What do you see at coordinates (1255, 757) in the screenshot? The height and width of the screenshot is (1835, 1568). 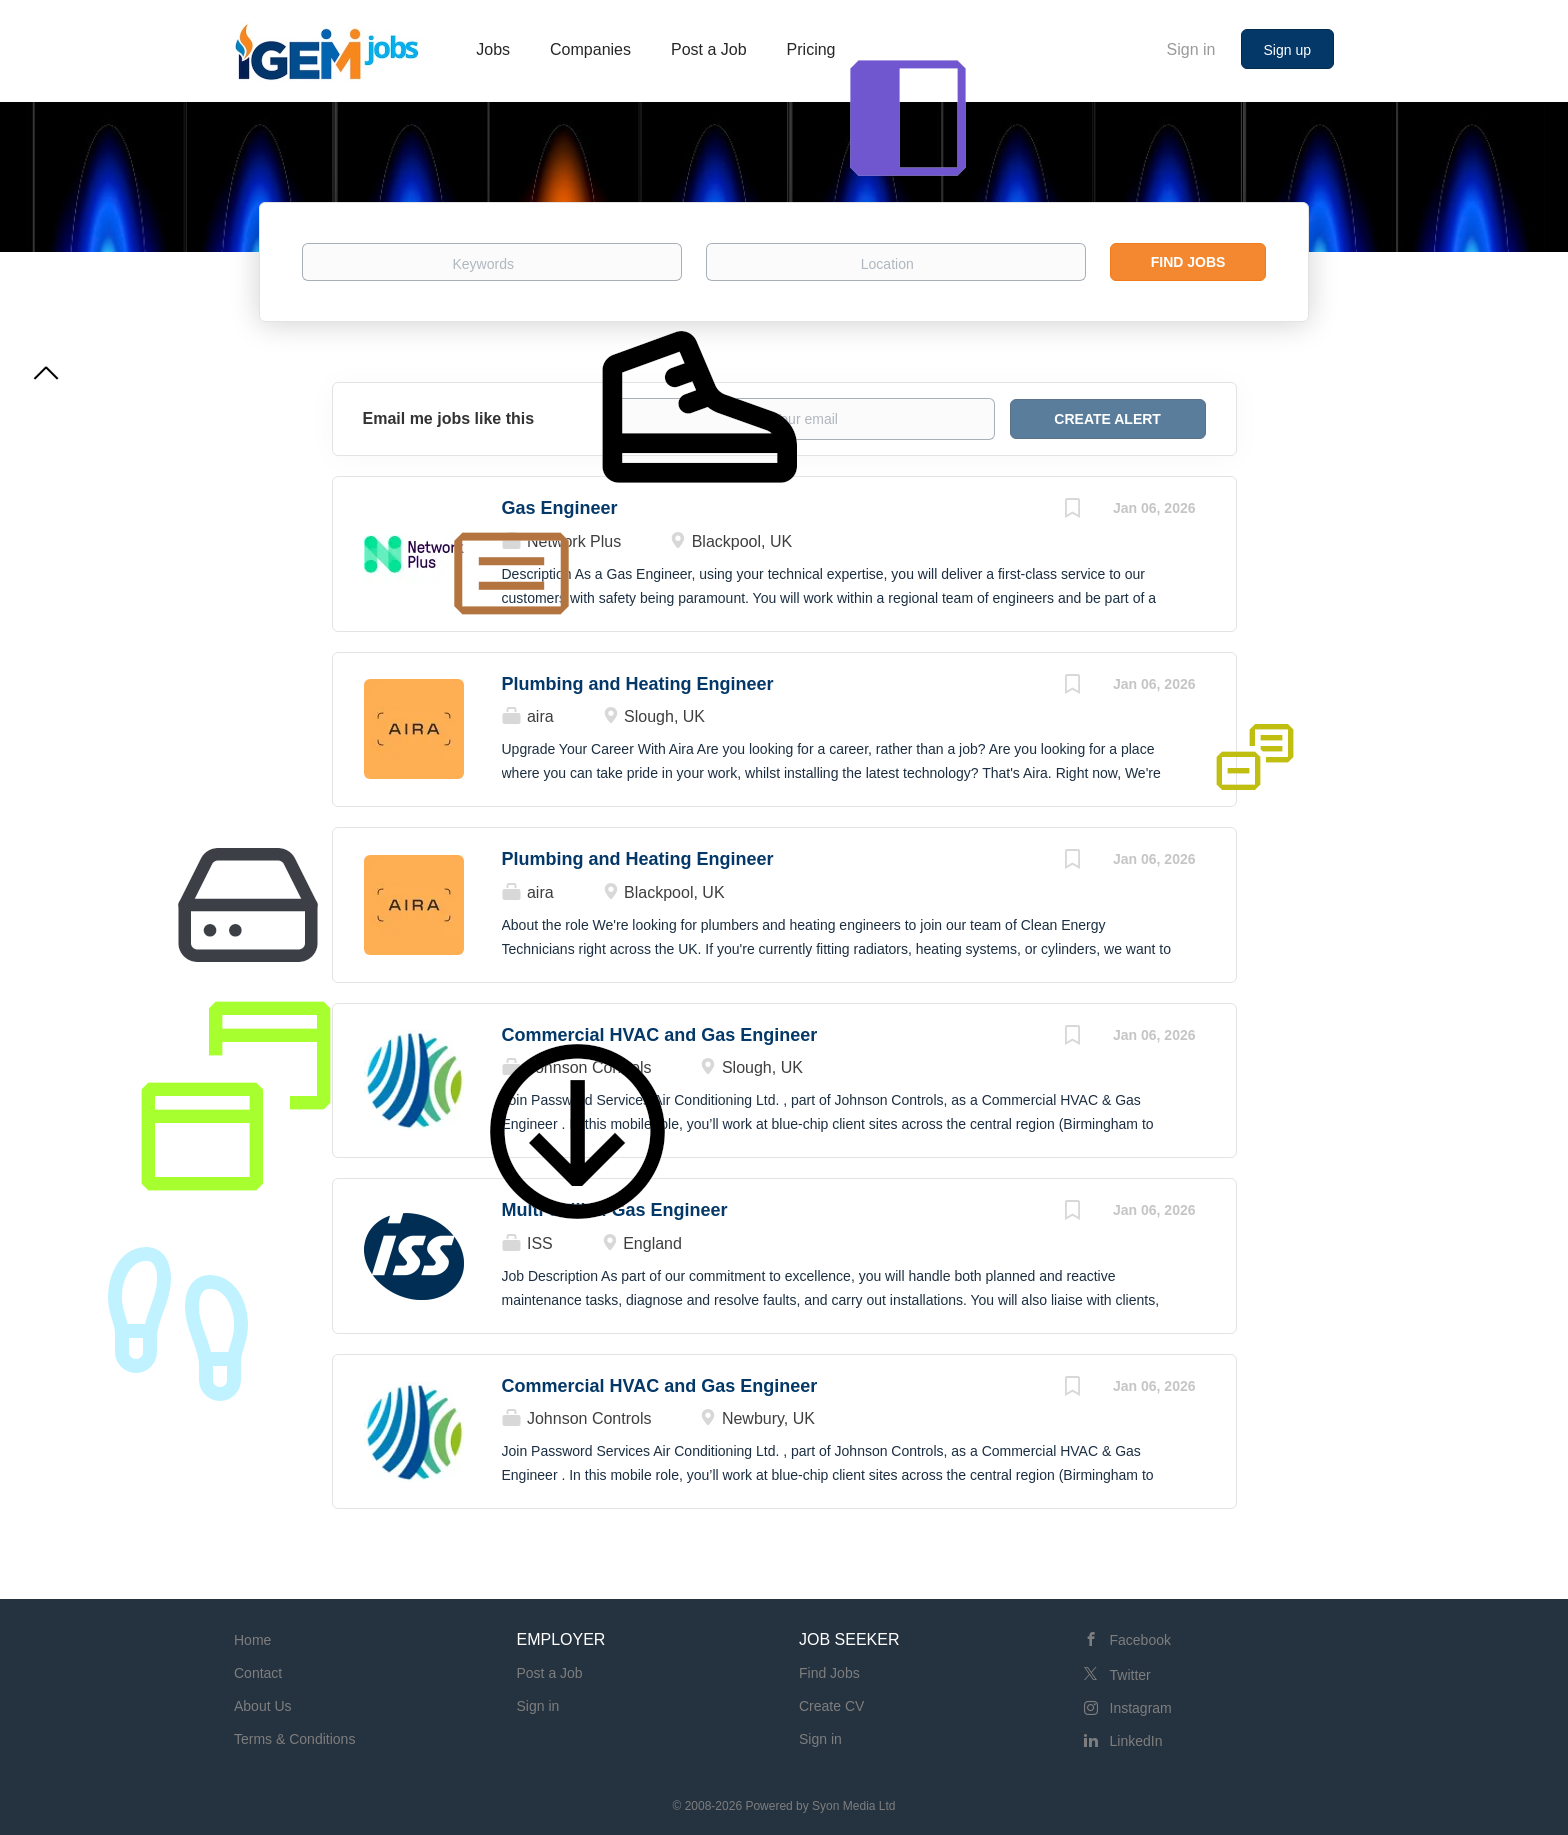 I see `indicates an enum member or enumeration value in code` at bounding box center [1255, 757].